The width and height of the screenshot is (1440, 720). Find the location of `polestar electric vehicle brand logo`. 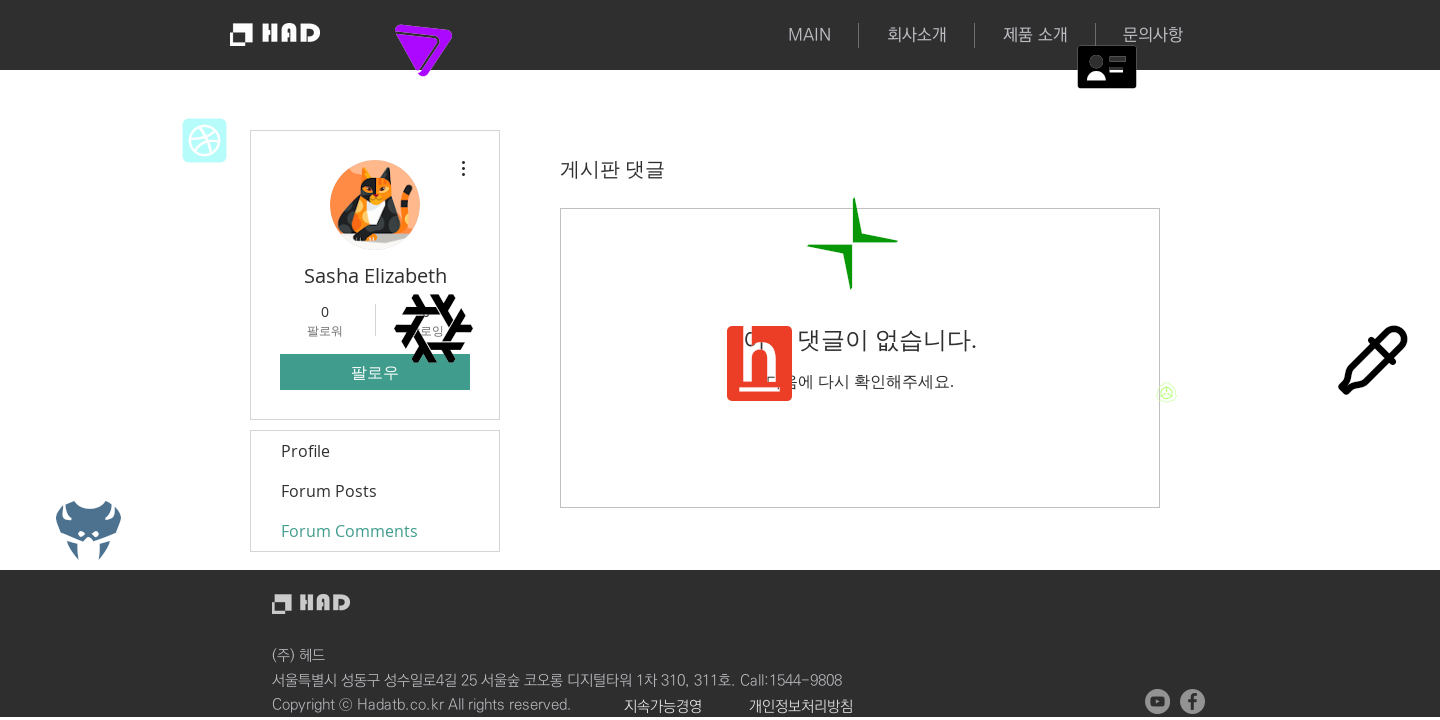

polestar electric vehicle brand logo is located at coordinates (852, 243).